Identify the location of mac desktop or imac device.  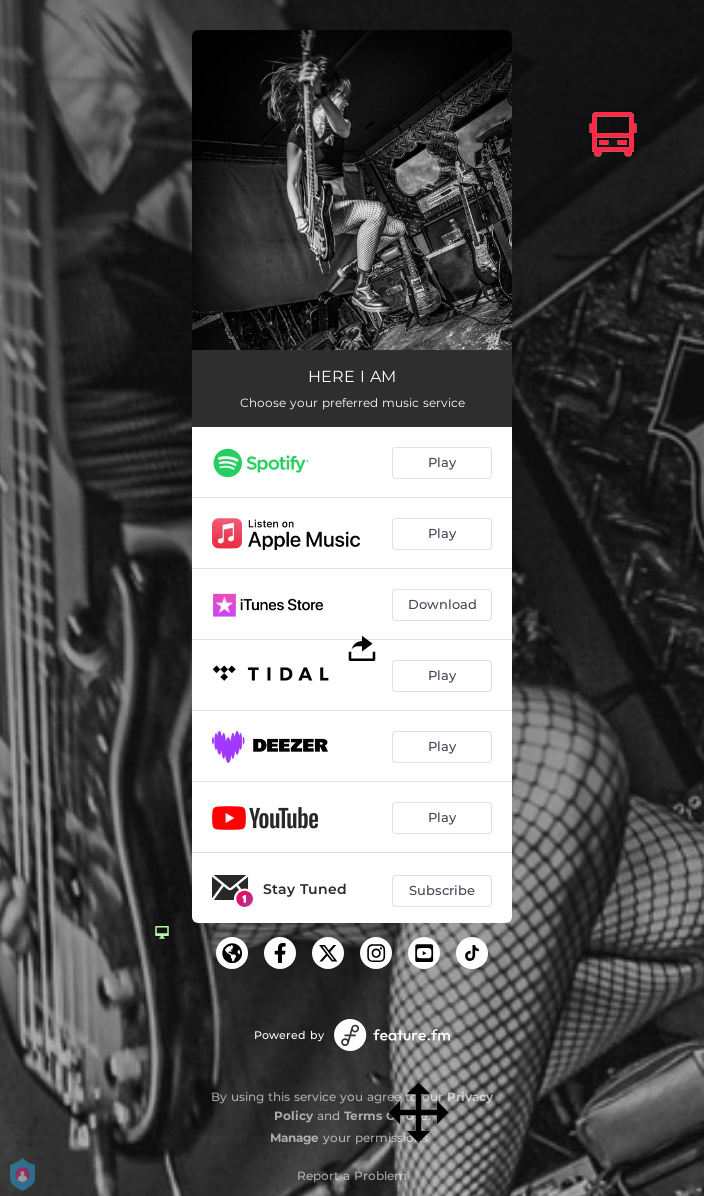
(162, 932).